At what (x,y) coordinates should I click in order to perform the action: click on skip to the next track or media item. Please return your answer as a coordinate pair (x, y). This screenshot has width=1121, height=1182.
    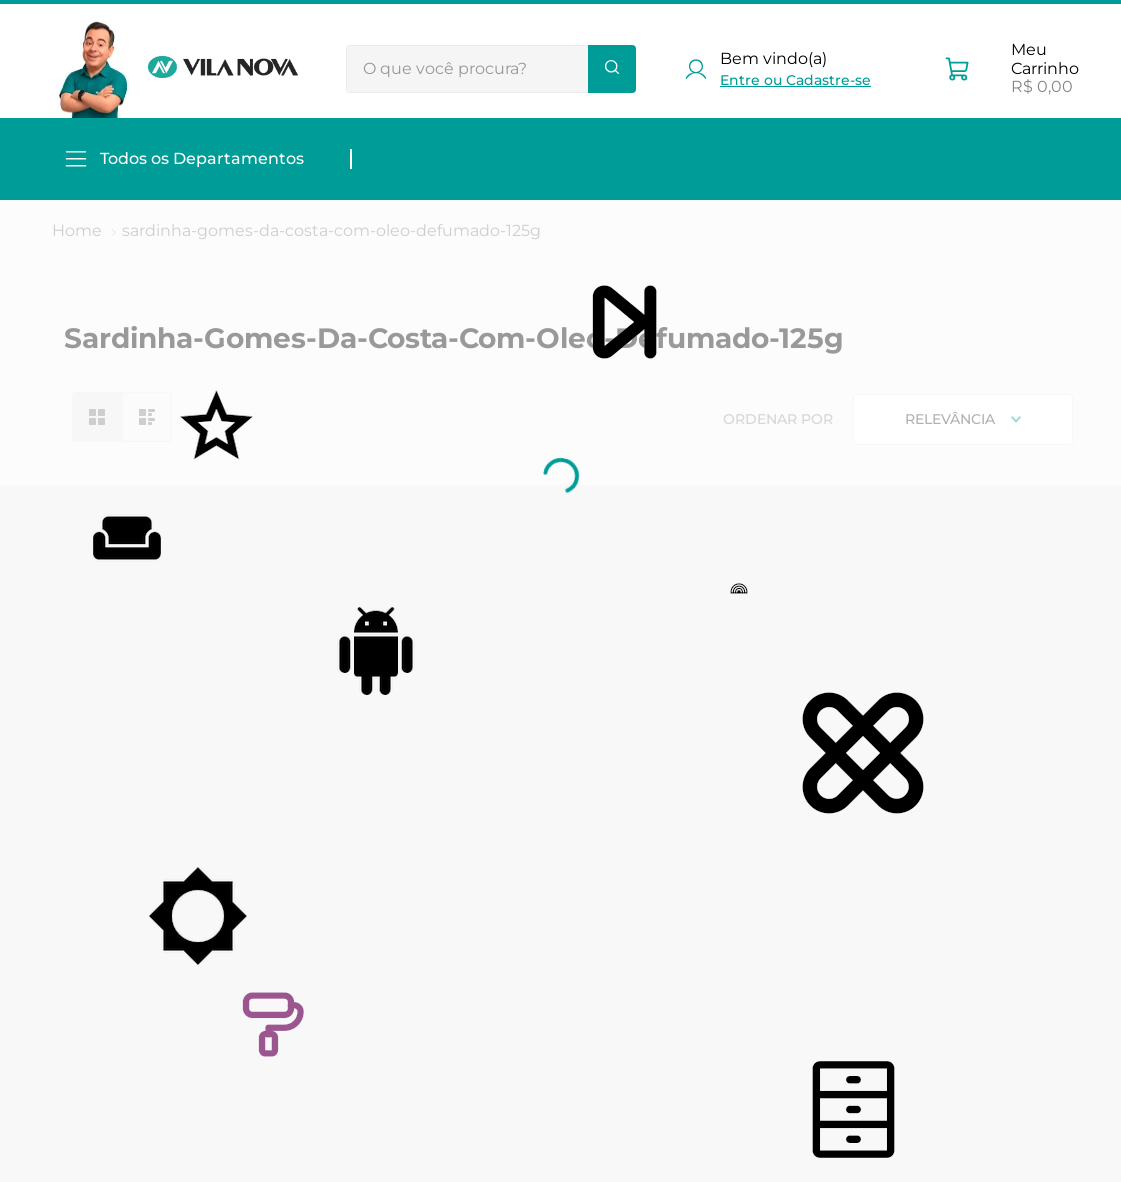
    Looking at the image, I should click on (626, 322).